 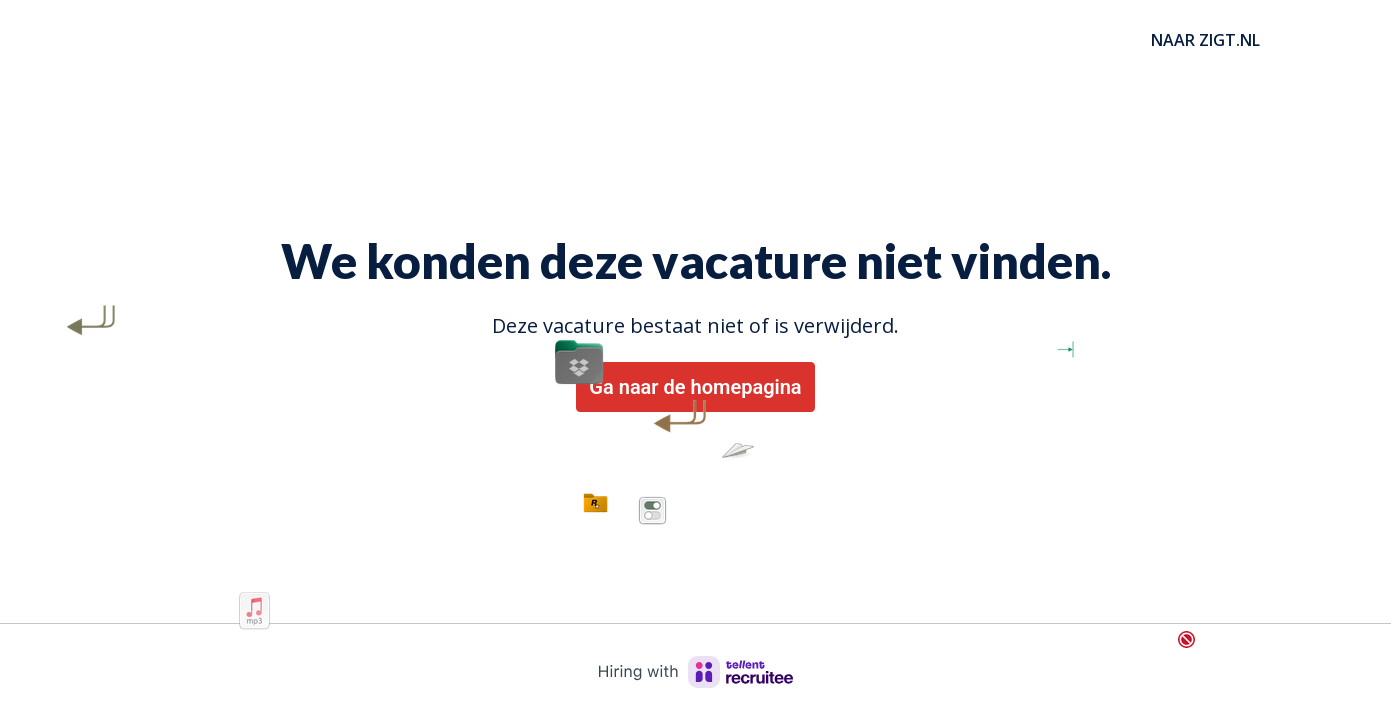 I want to click on reply to all recipients of an email, so click(x=90, y=320).